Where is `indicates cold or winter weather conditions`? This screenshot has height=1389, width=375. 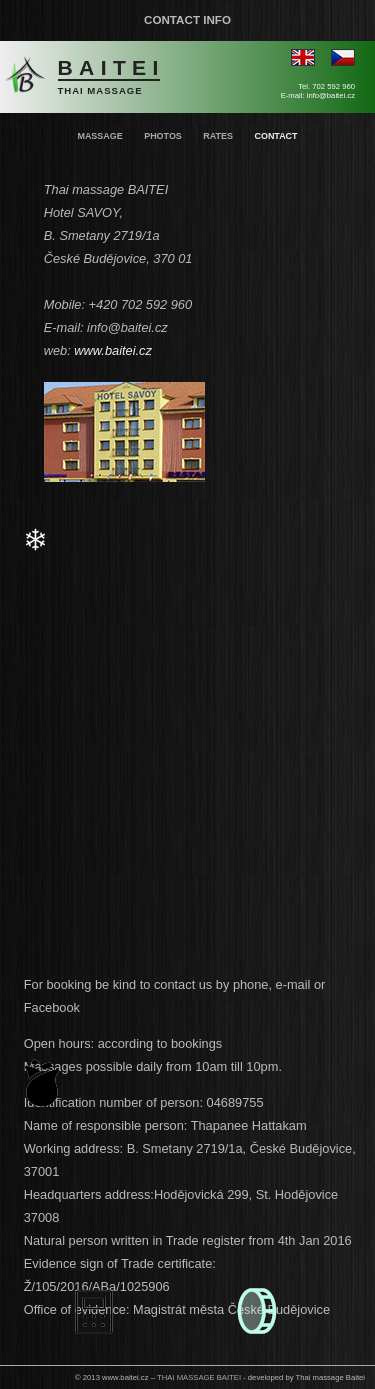
indicates cold or winter weather conditions is located at coordinates (35, 539).